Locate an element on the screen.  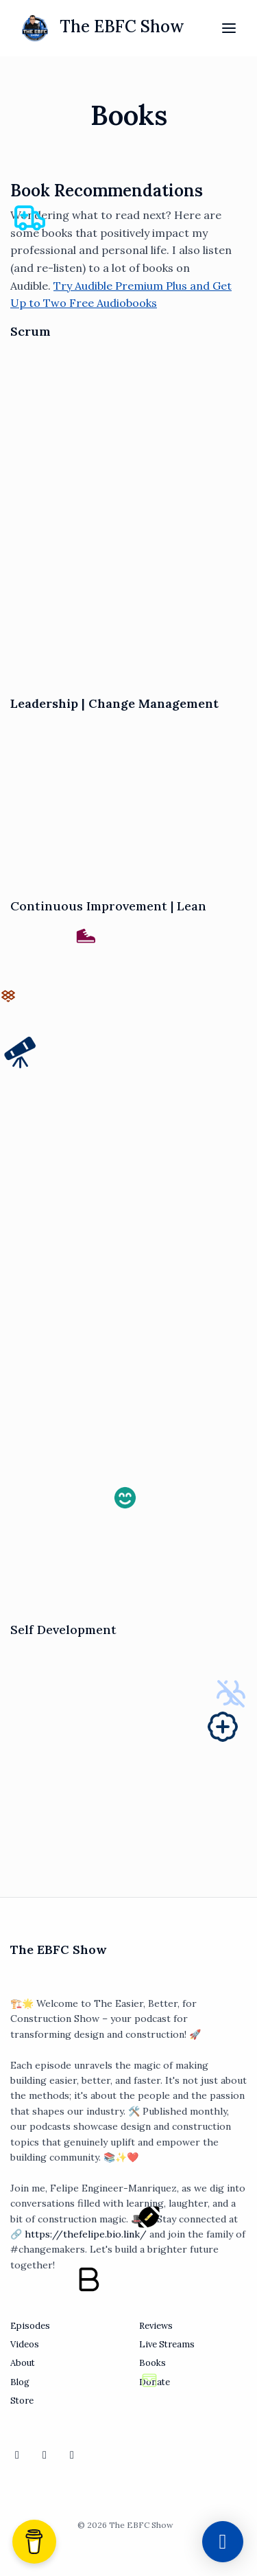
access emergency medical services is located at coordinates (29, 218).